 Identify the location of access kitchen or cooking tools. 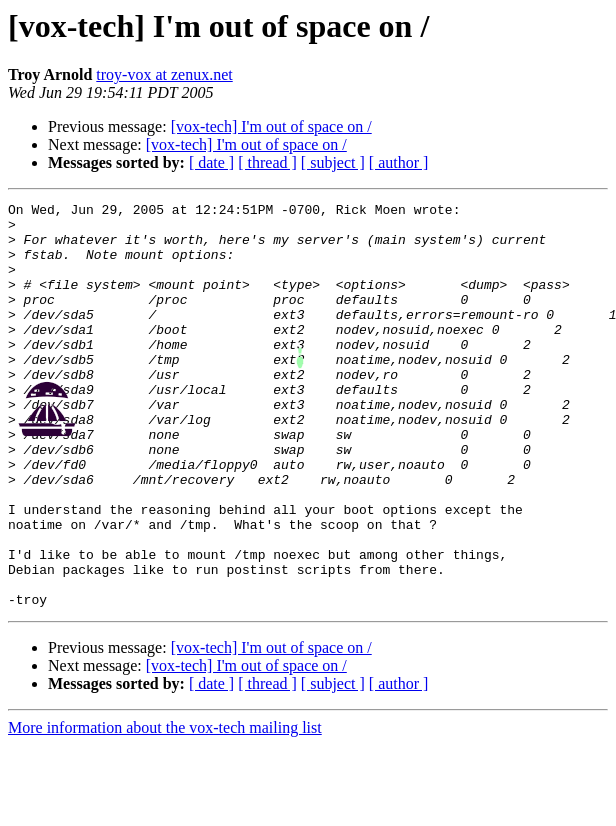
(47, 409).